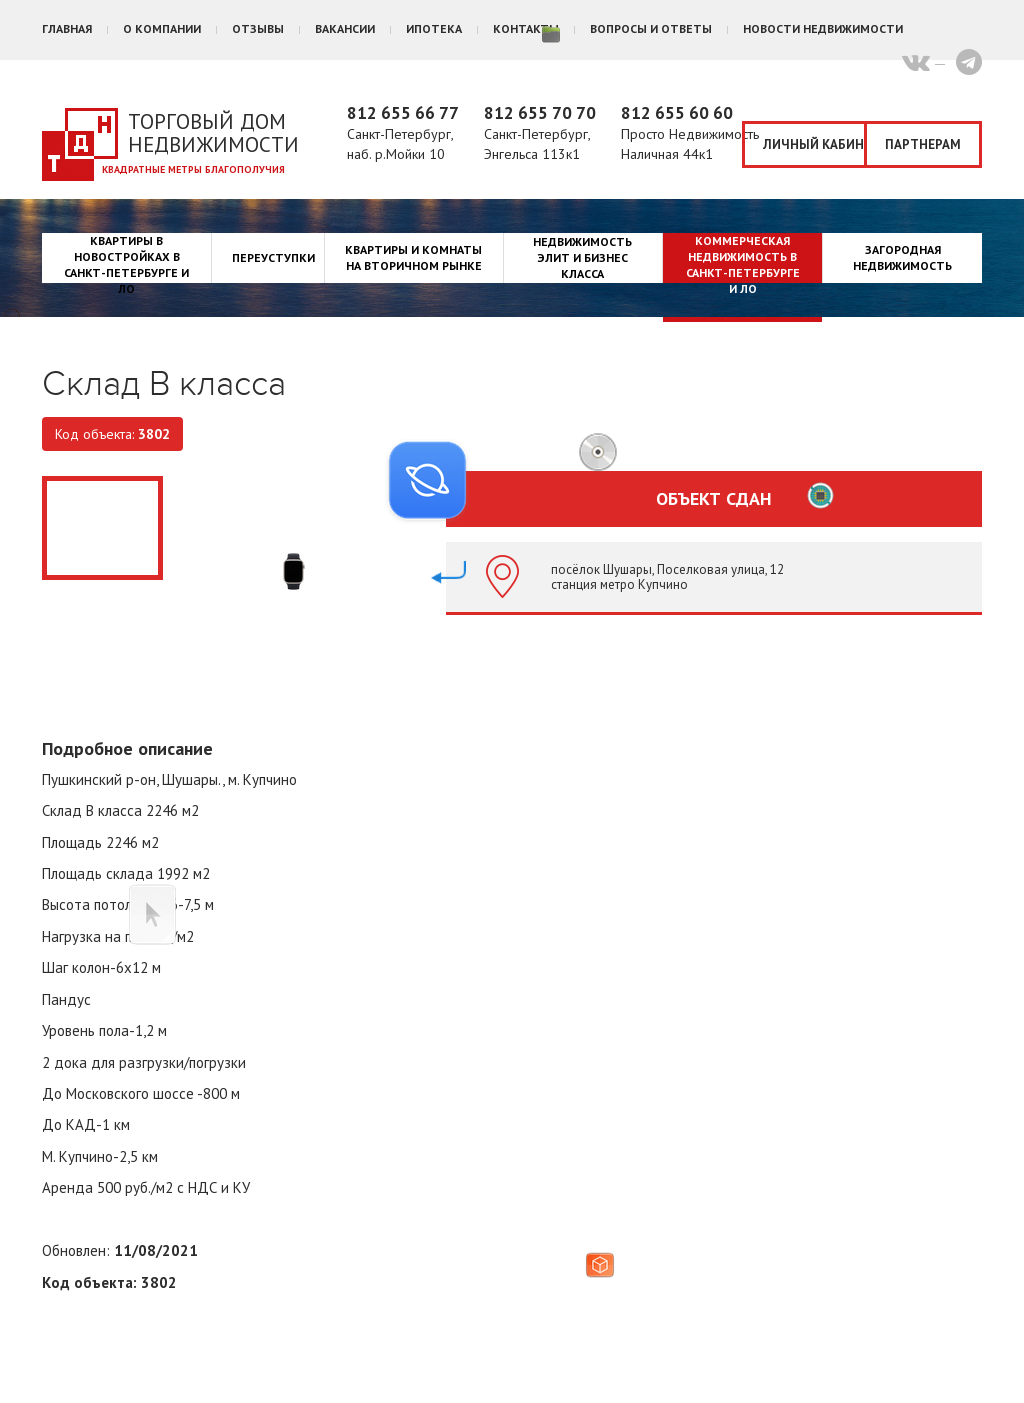 This screenshot has width=1024, height=1403. I want to click on reply to an email message, so click(448, 570).